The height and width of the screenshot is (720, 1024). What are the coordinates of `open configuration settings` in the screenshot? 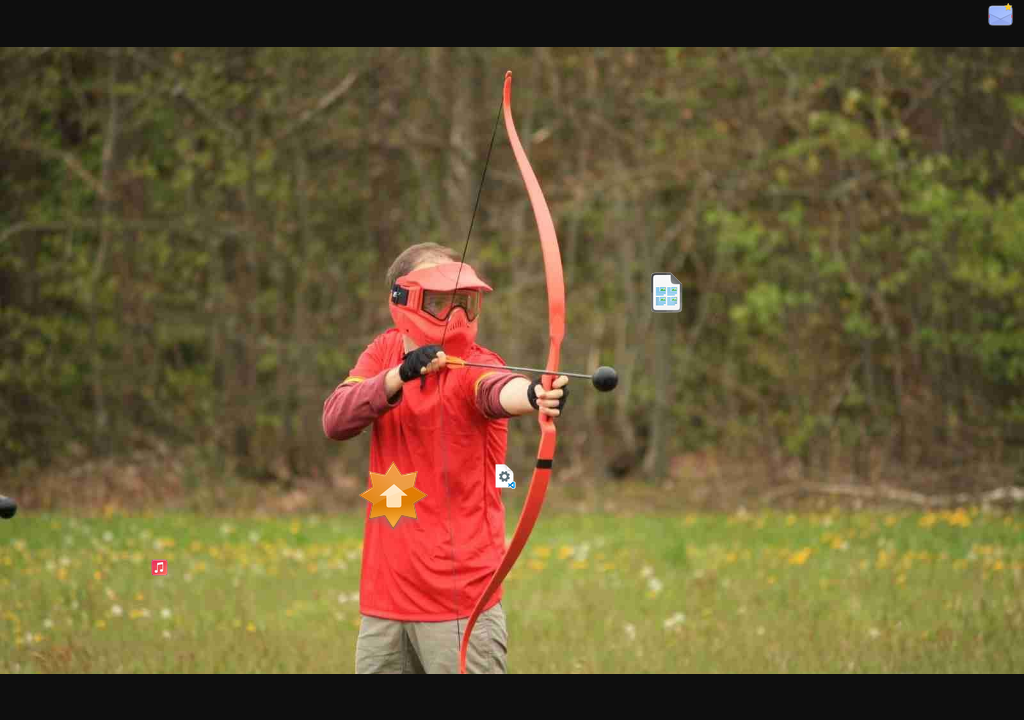 It's located at (504, 476).